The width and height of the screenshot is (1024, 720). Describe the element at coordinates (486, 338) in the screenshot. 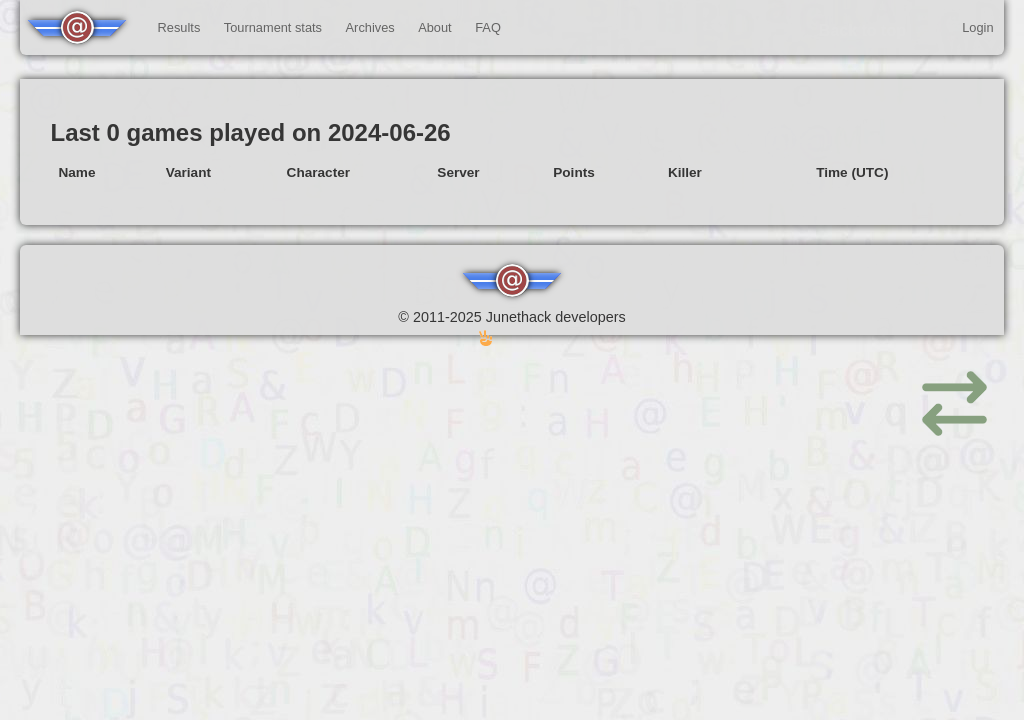

I see `peace sign or victory gesture emoji` at that location.